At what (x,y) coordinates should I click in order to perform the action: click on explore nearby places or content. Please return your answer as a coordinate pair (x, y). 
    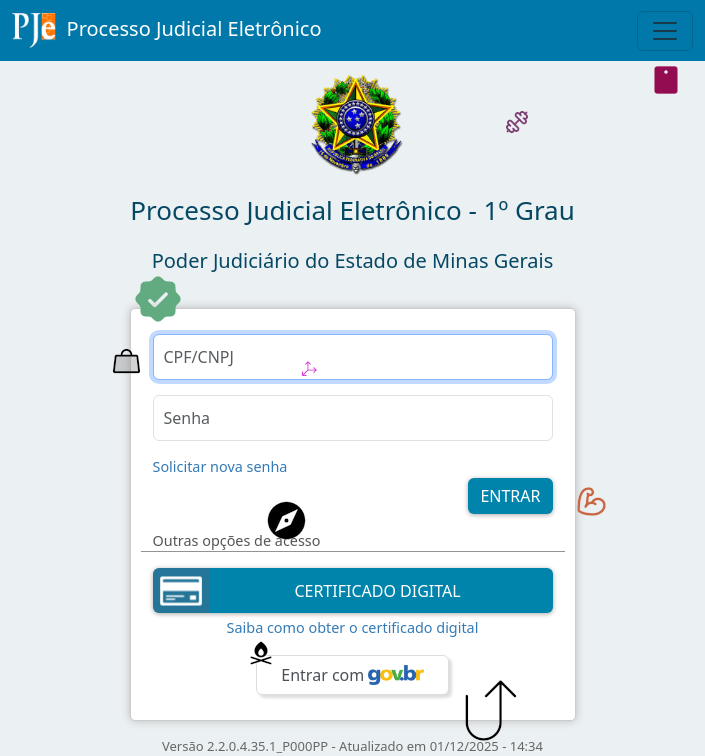
    Looking at the image, I should click on (286, 520).